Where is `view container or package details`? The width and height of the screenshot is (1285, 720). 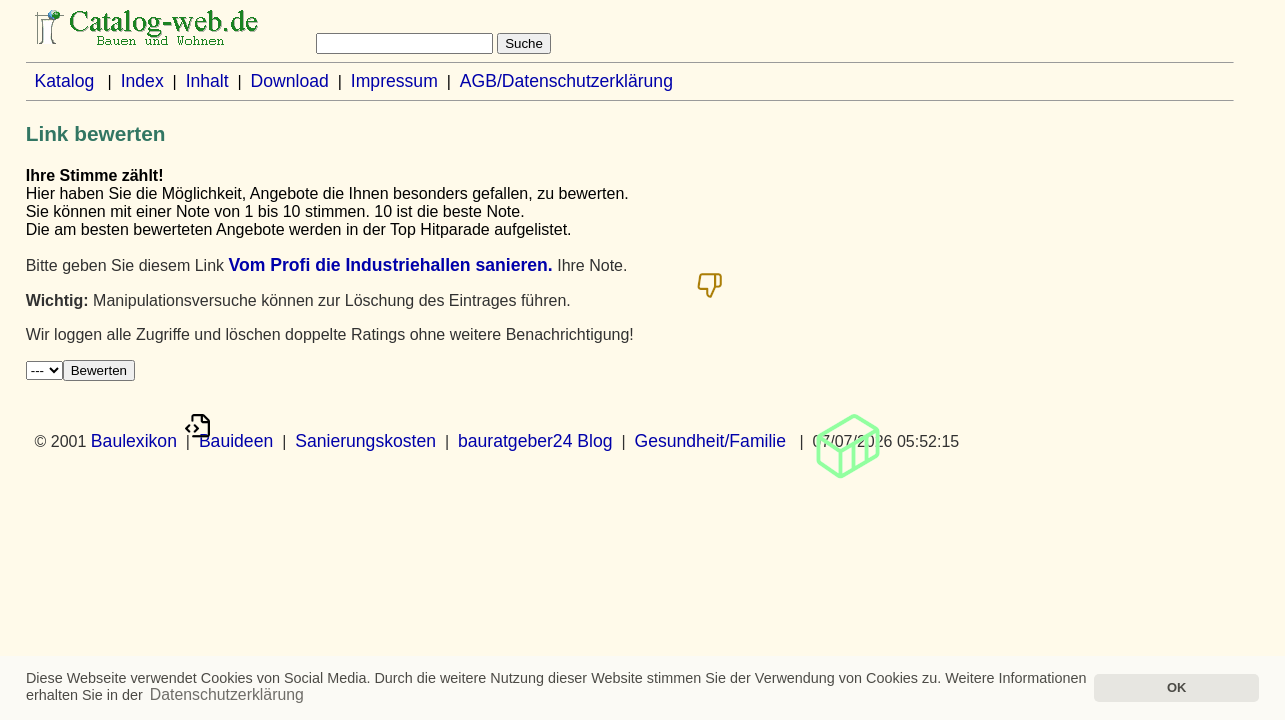 view container or package details is located at coordinates (848, 446).